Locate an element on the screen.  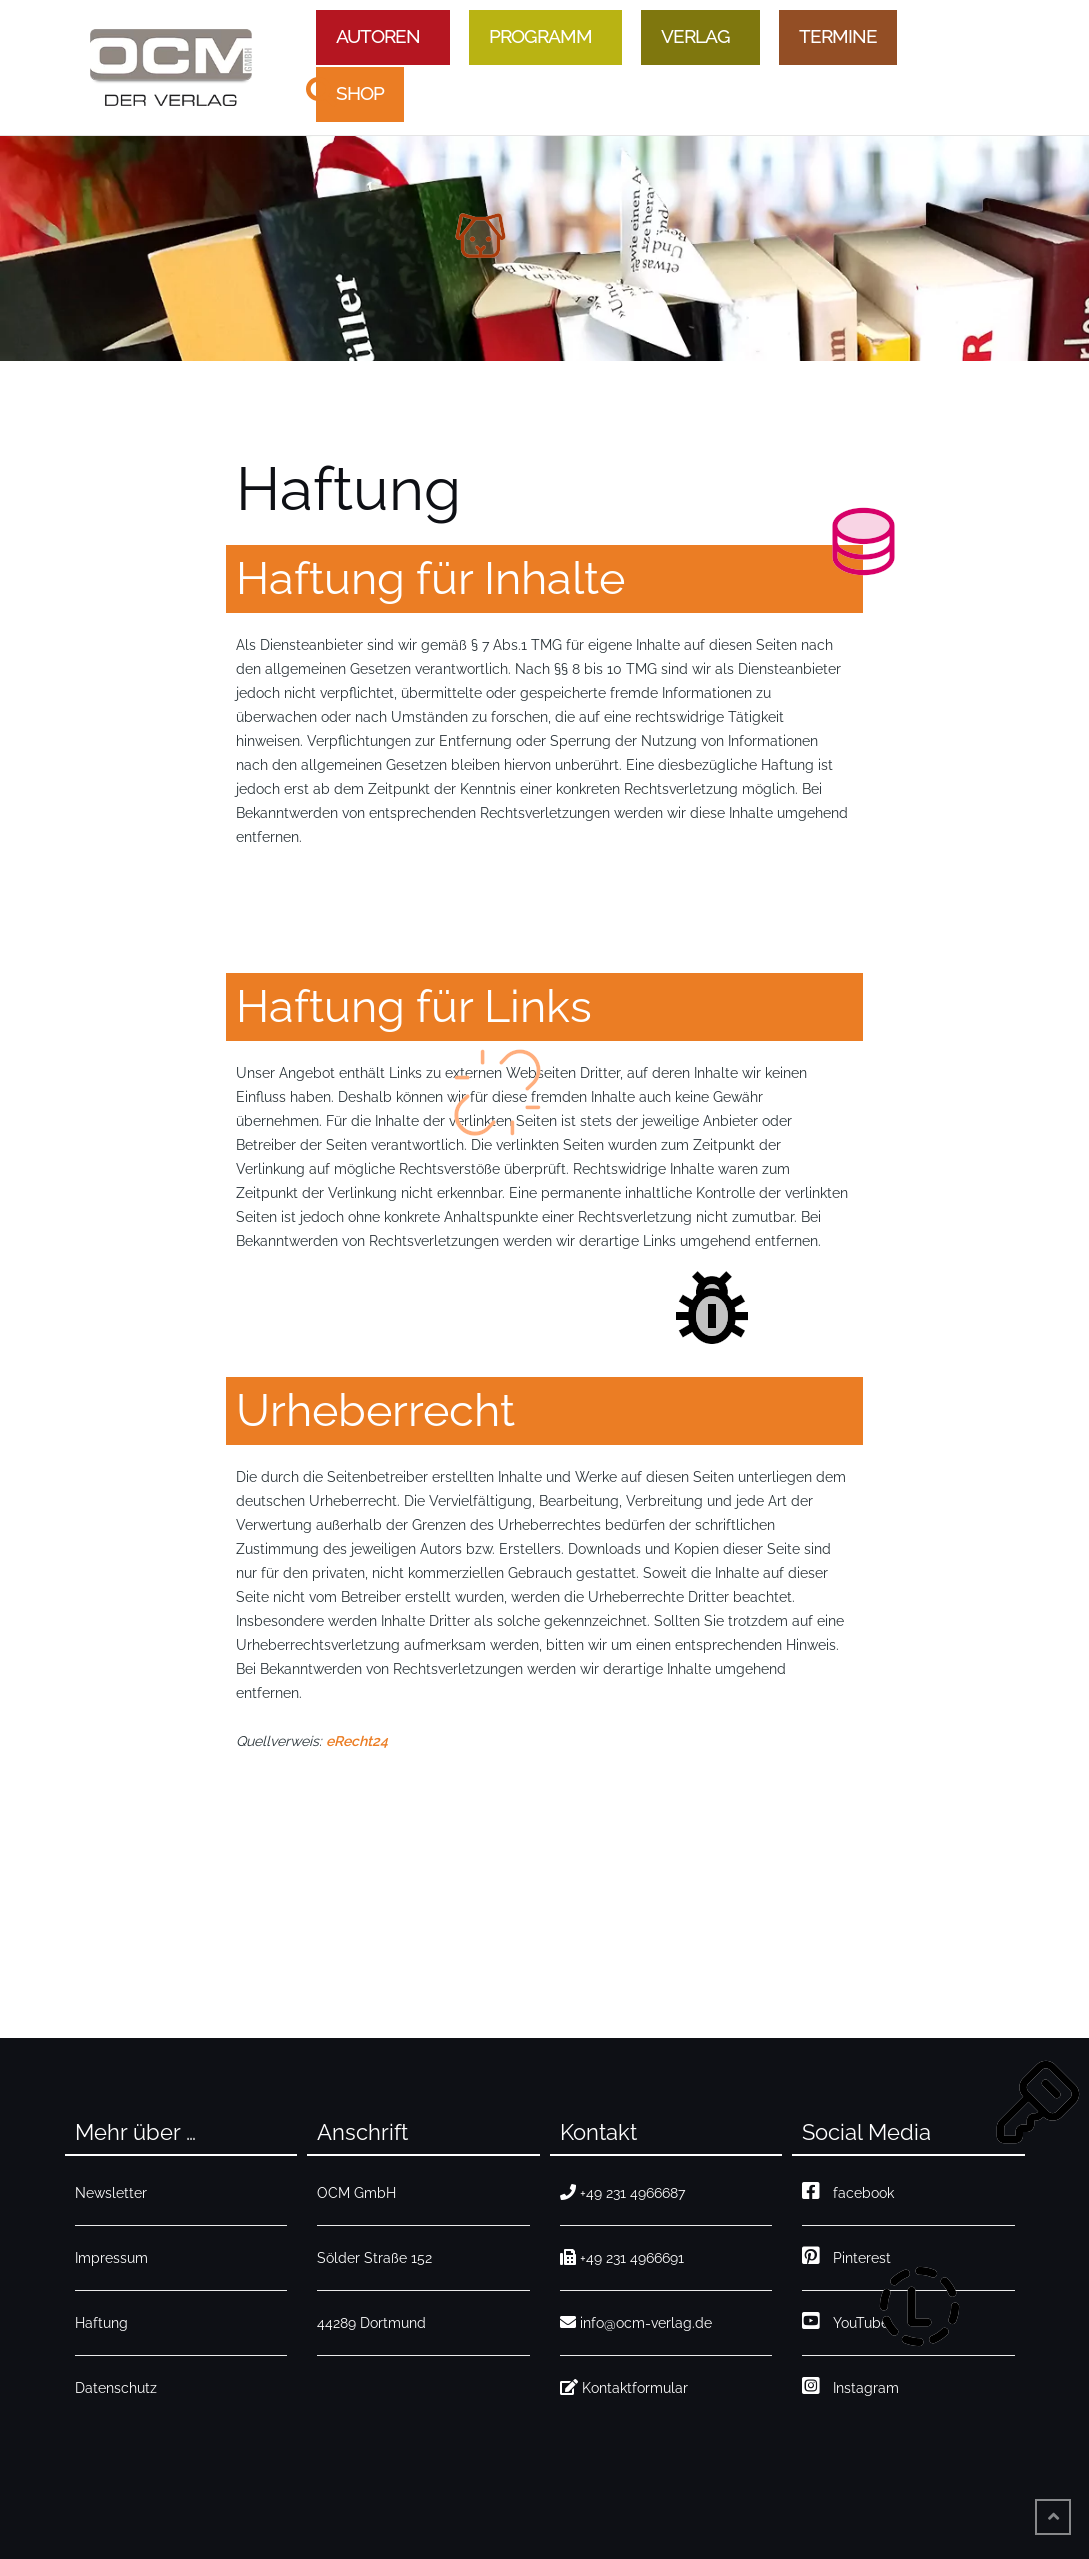
access security or authentication settings is located at coordinates (1038, 2102).